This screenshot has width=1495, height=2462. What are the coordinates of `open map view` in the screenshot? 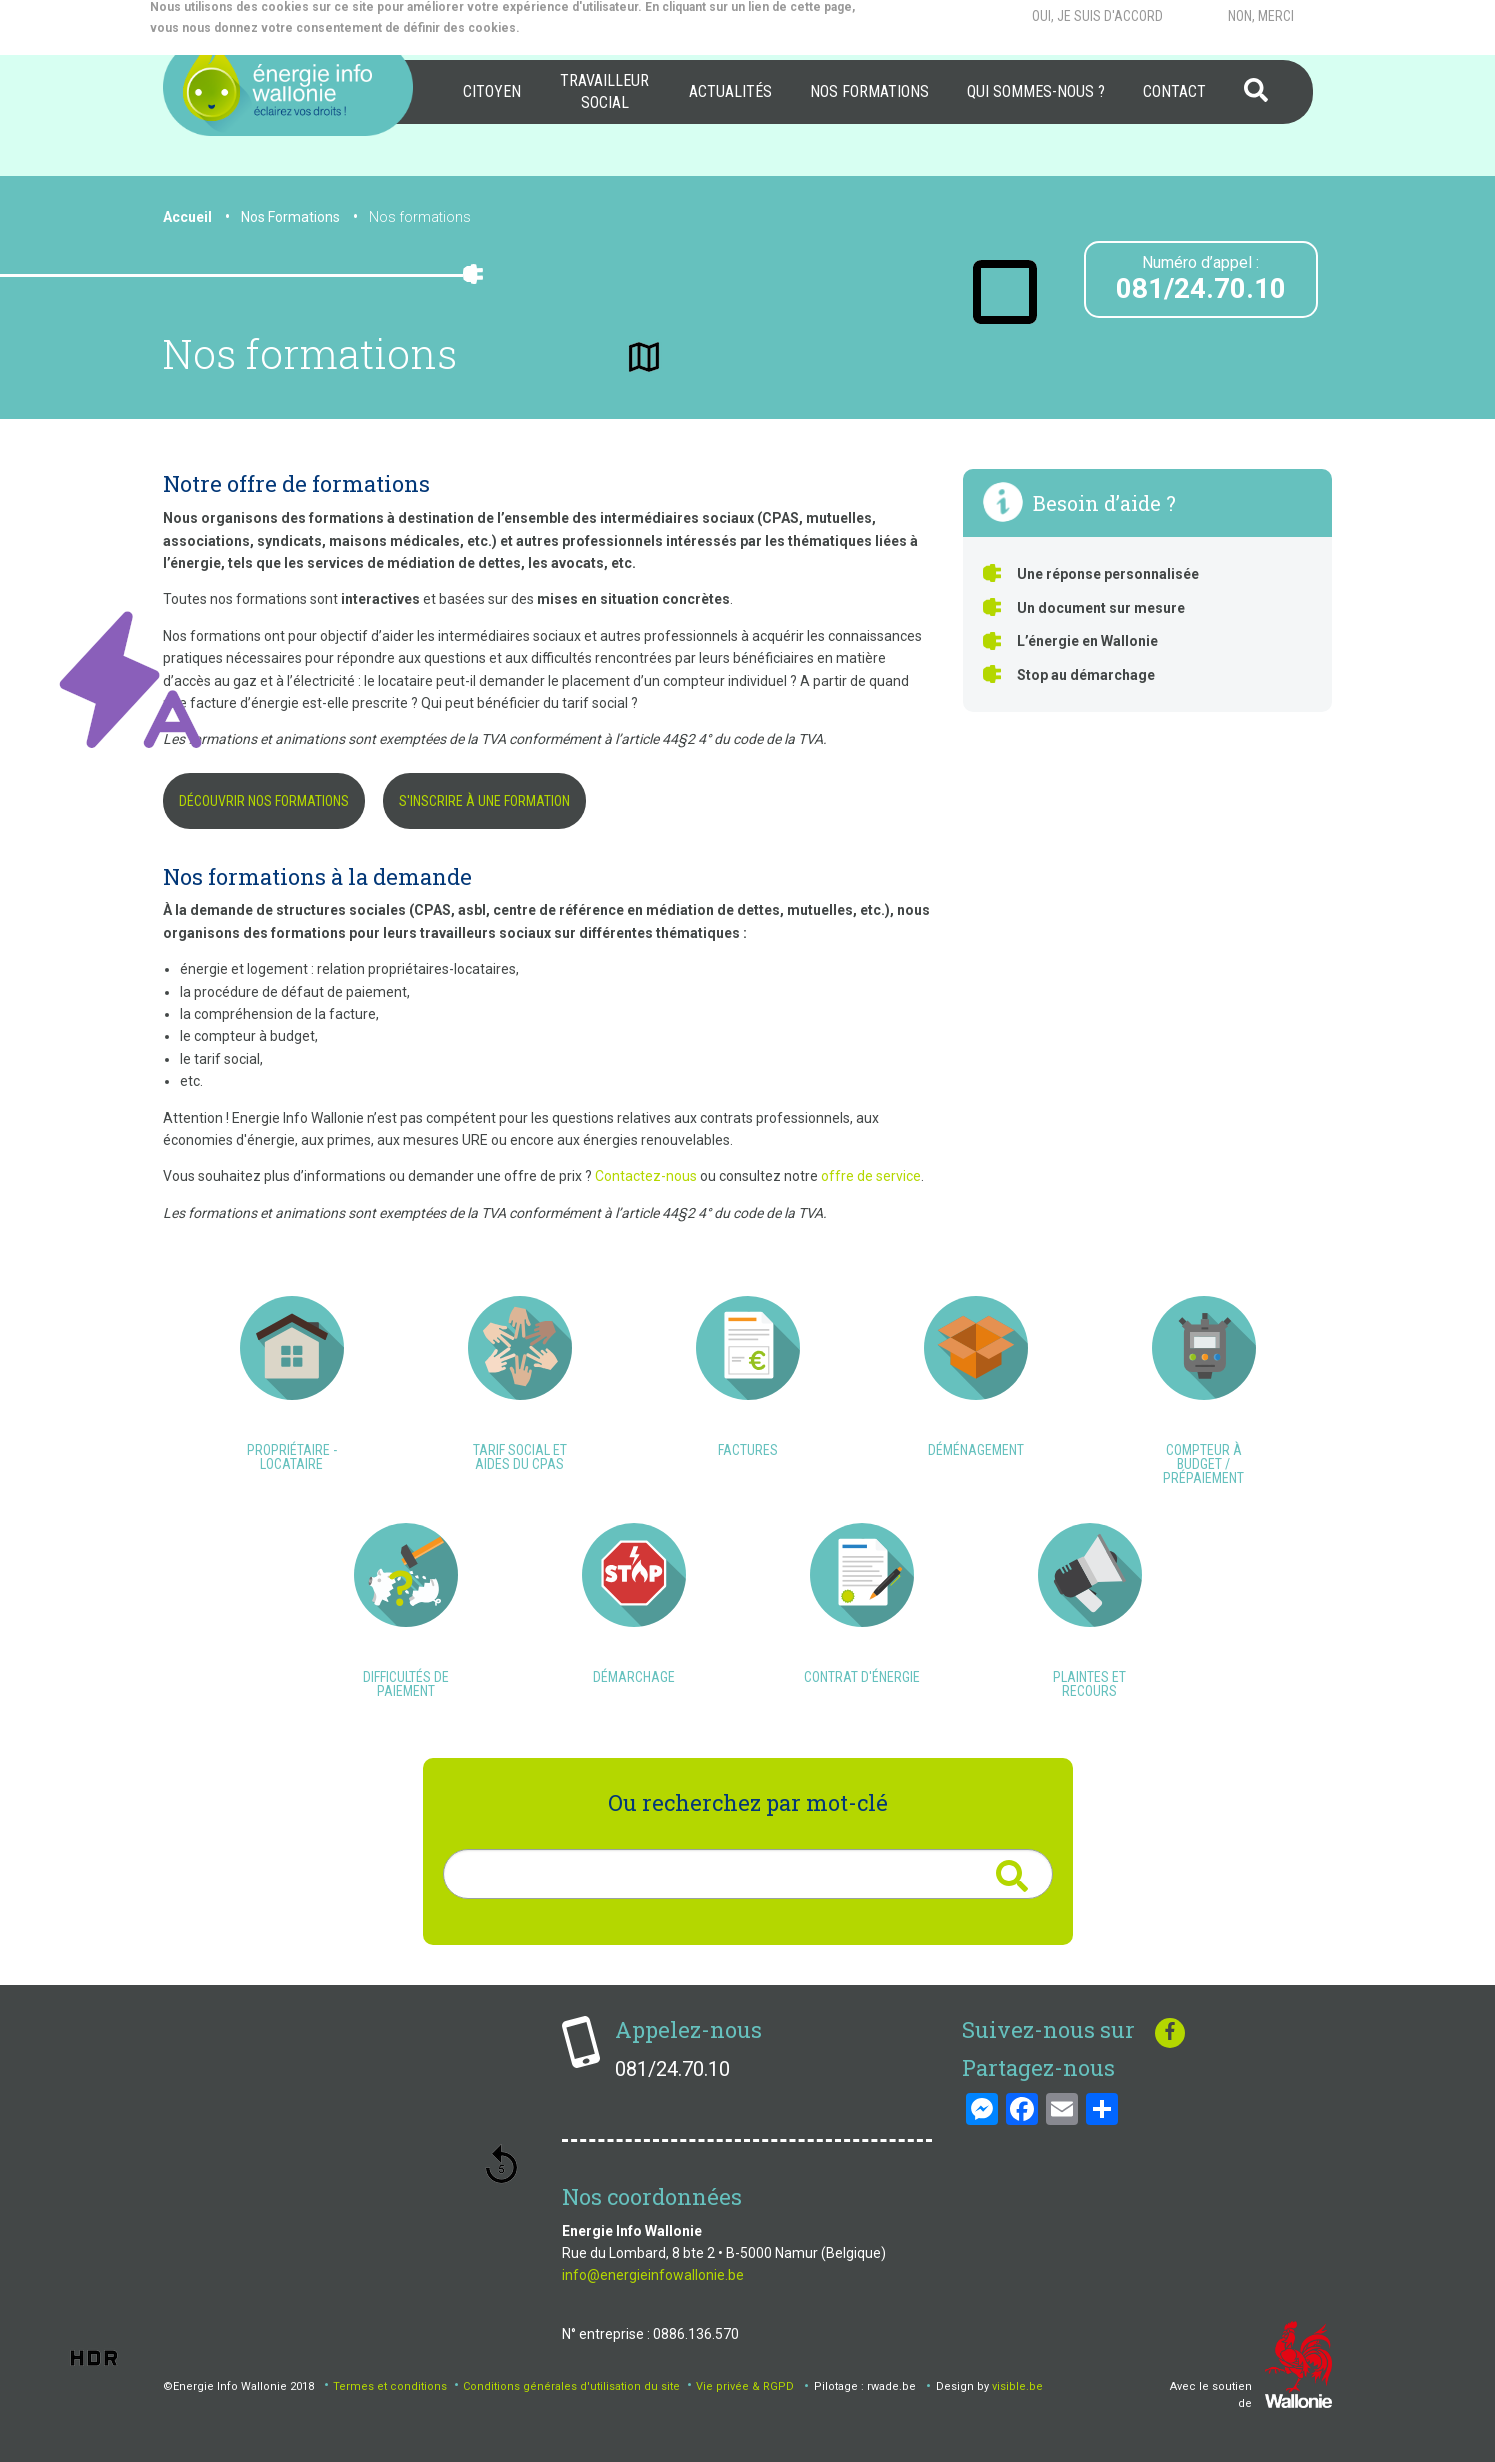 It's located at (644, 357).